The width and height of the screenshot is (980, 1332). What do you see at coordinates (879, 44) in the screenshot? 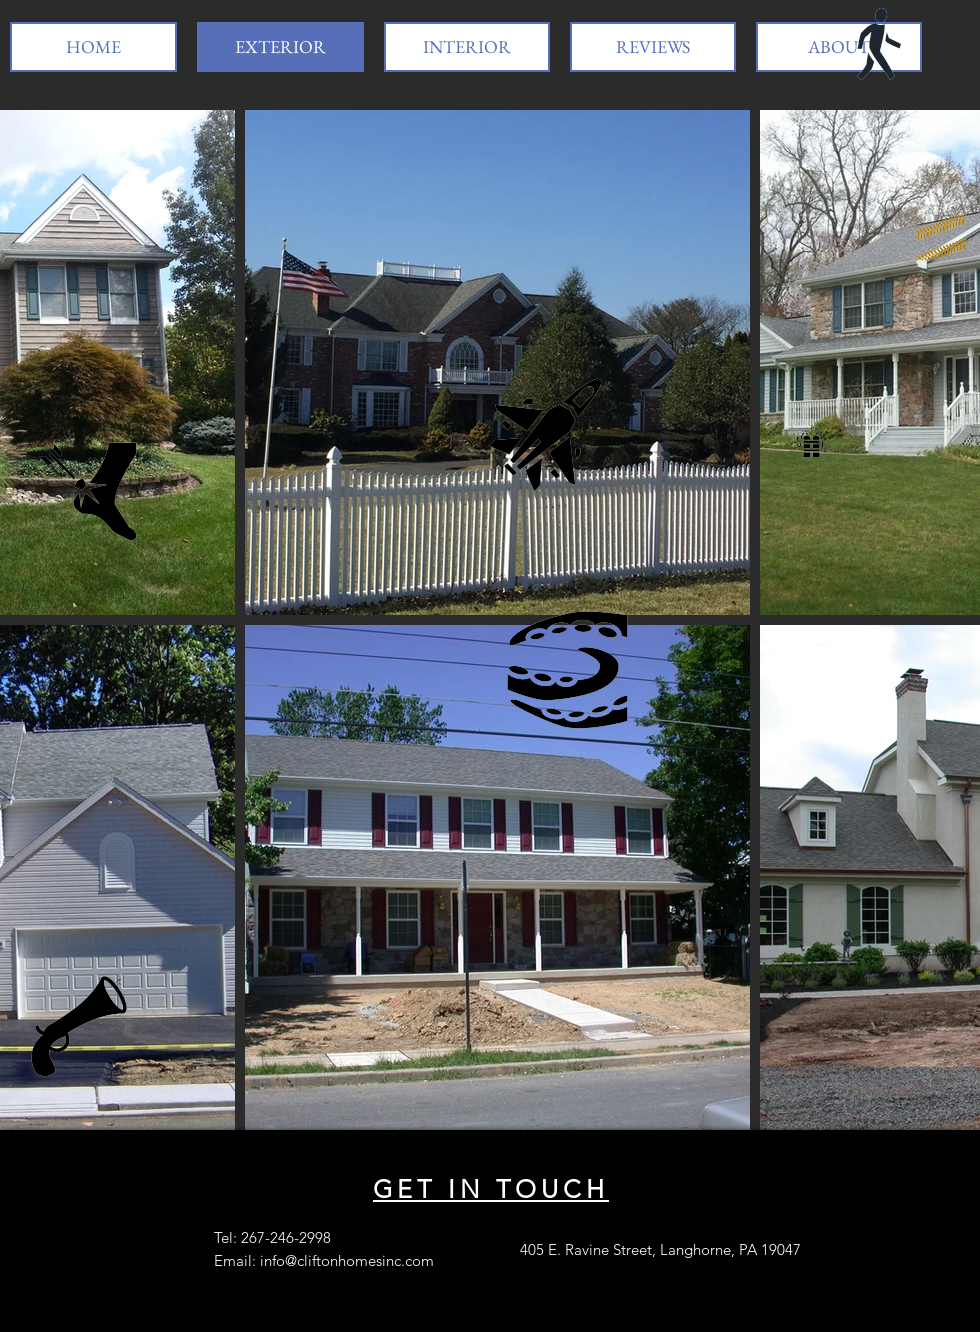
I see `switch to walking directions` at bounding box center [879, 44].